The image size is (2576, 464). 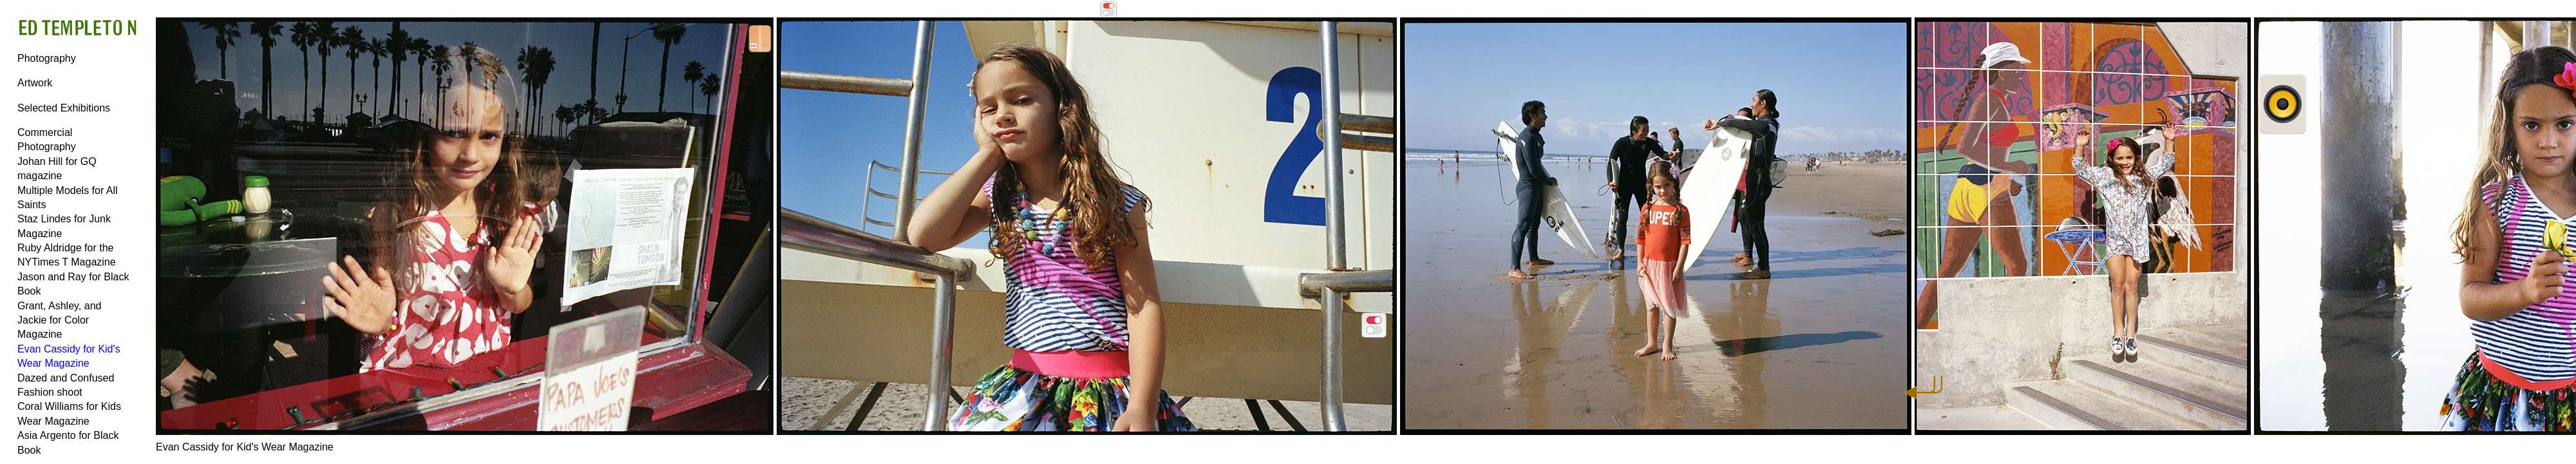 What do you see at coordinates (760, 39) in the screenshot?
I see `open package manager application` at bounding box center [760, 39].